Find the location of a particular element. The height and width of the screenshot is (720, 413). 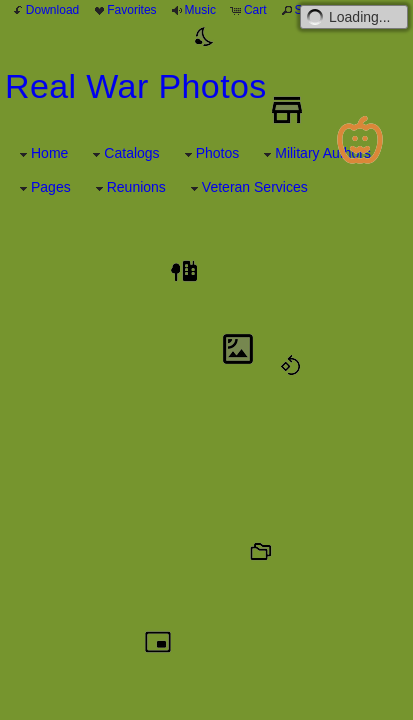

toggle dark mode or night theme is located at coordinates (205, 36).